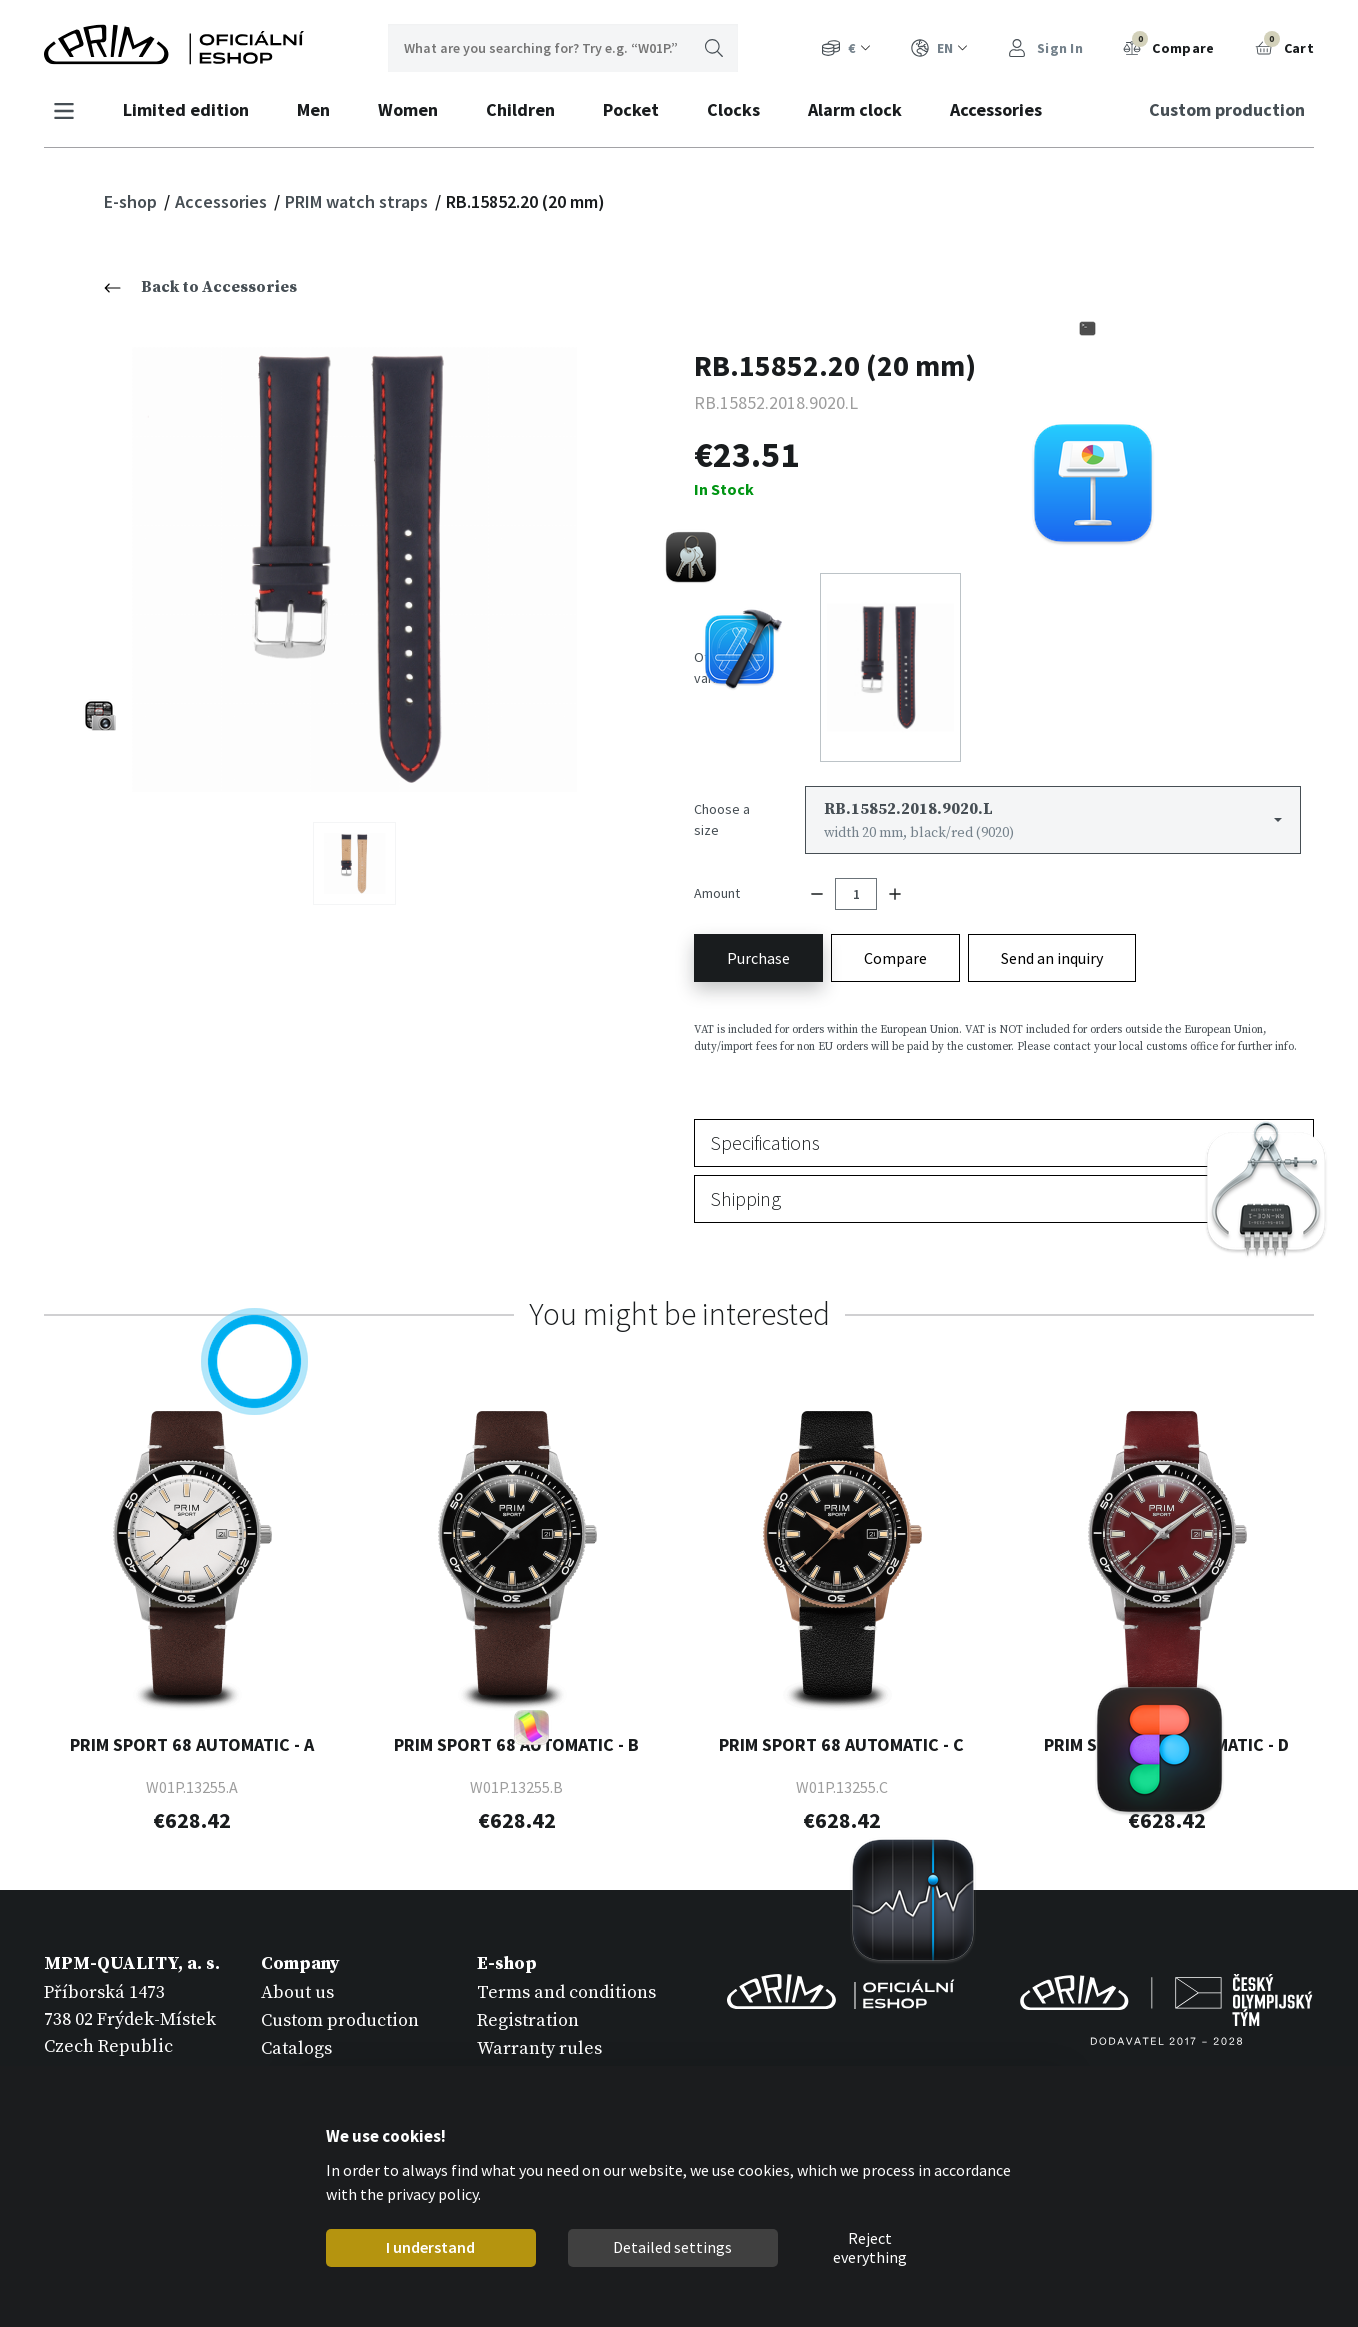 This screenshot has width=1358, height=2327. I want to click on open Microsoft Cortana voice assistant, so click(254, 1361).